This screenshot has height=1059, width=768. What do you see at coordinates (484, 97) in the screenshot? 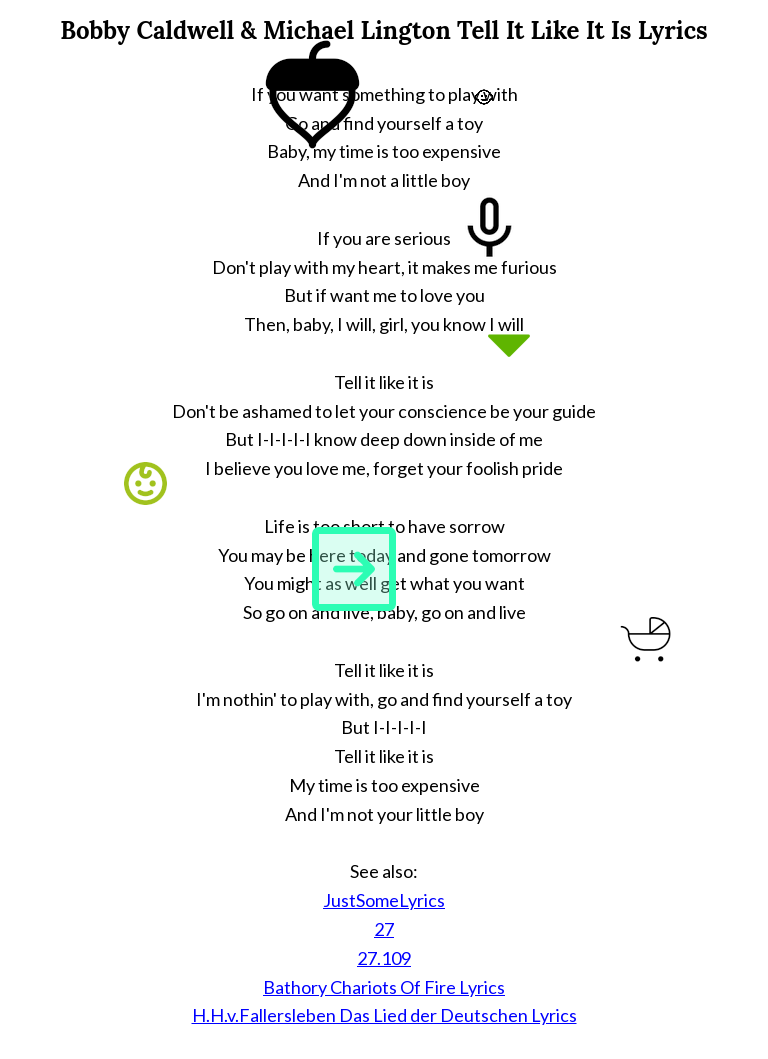
I see `access child-friendly or parental control settings` at bounding box center [484, 97].